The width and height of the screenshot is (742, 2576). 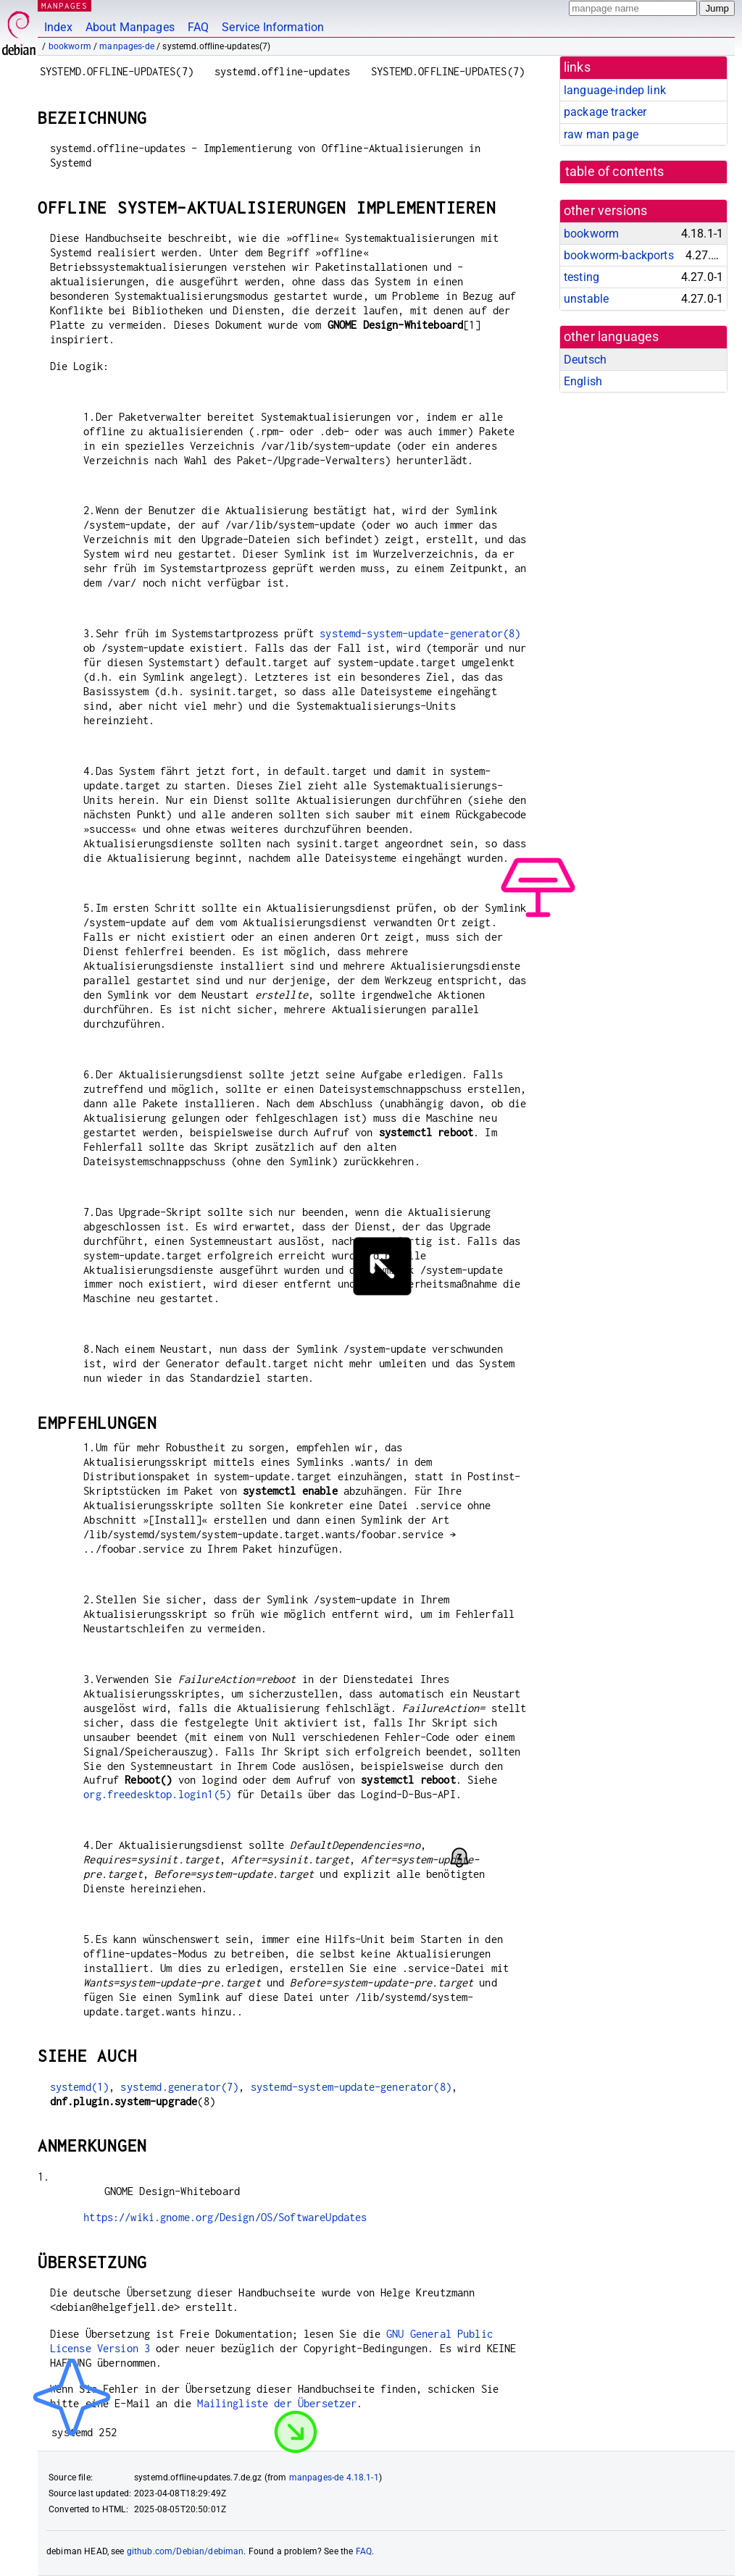 What do you see at coordinates (382, 1266) in the screenshot?
I see `navigate to the top-left or return to origin` at bounding box center [382, 1266].